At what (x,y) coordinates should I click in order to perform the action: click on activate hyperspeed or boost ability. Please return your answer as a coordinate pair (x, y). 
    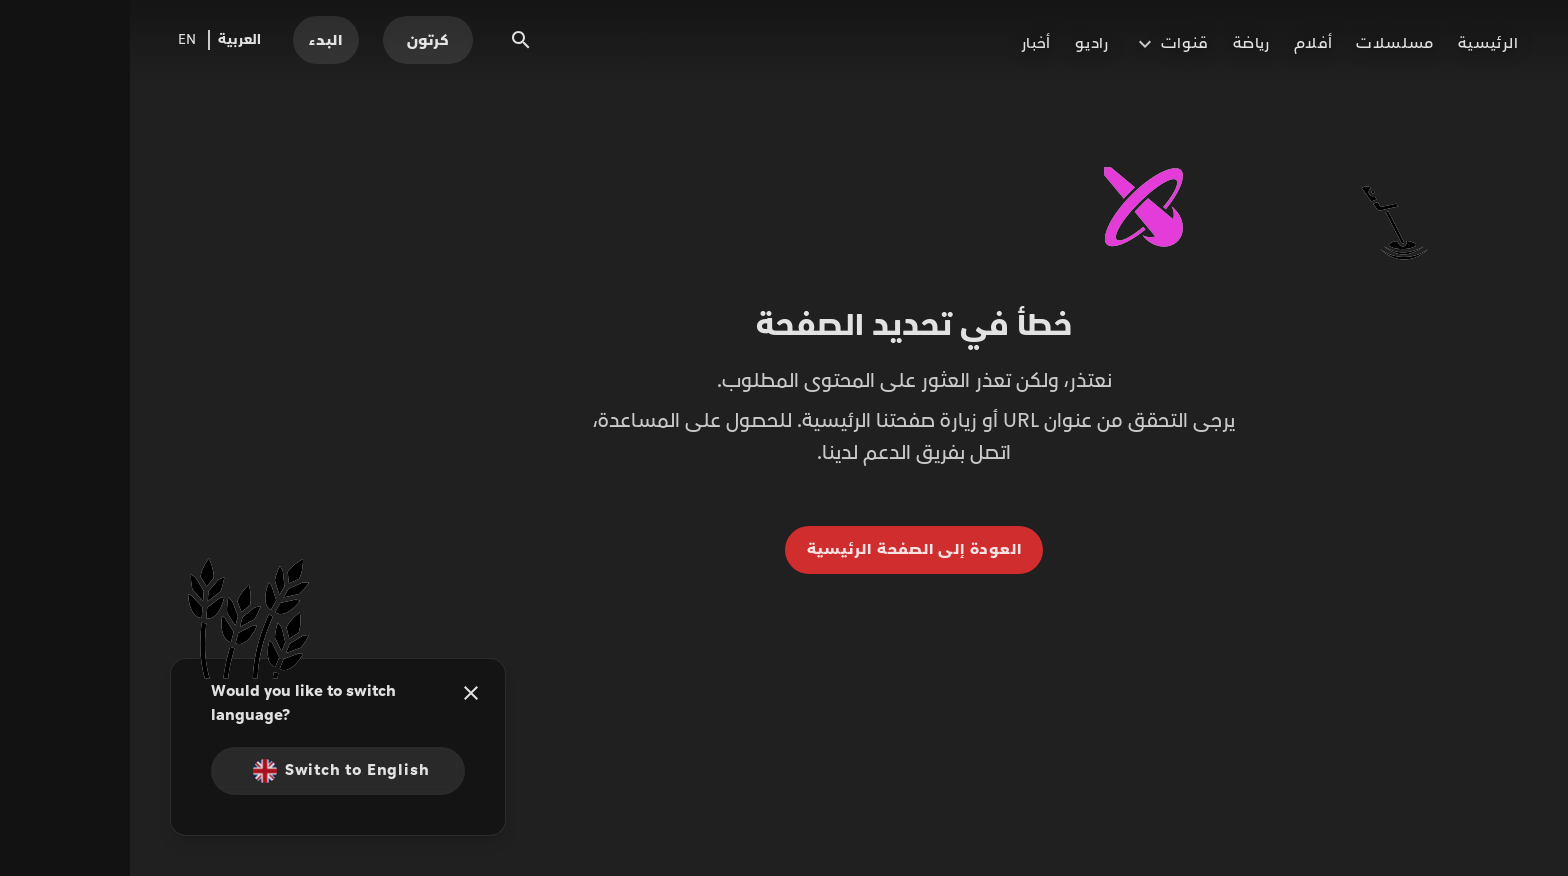
    Looking at the image, I should click on (1144, 207).